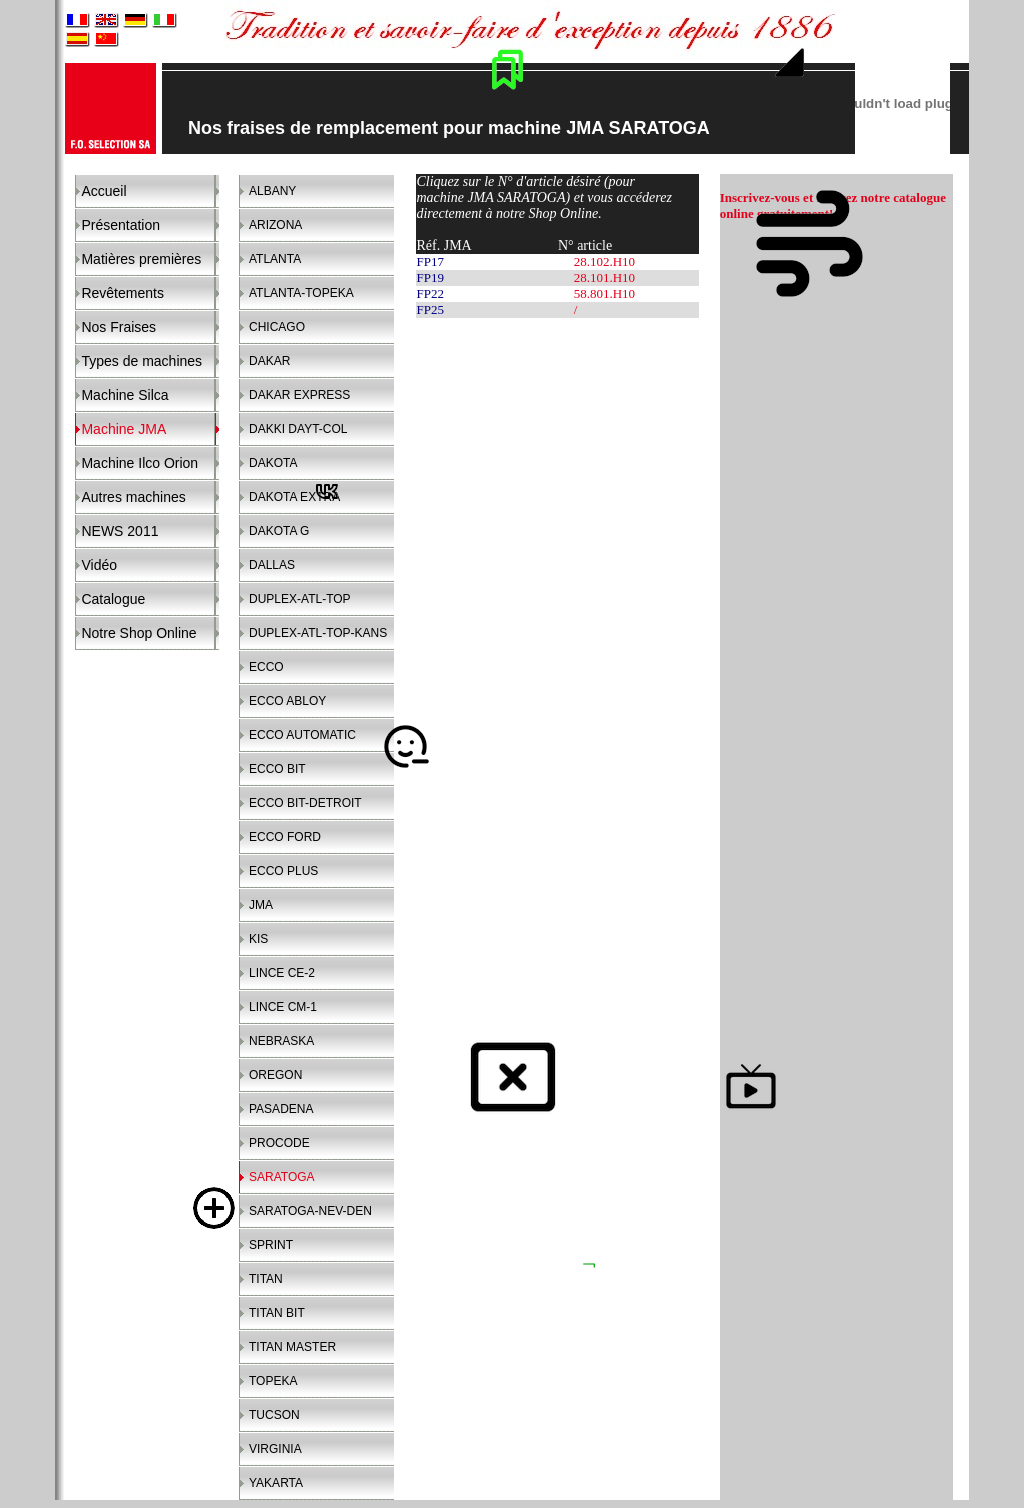  I want to click on logical NOT operator symbol, so click(589, 1264).